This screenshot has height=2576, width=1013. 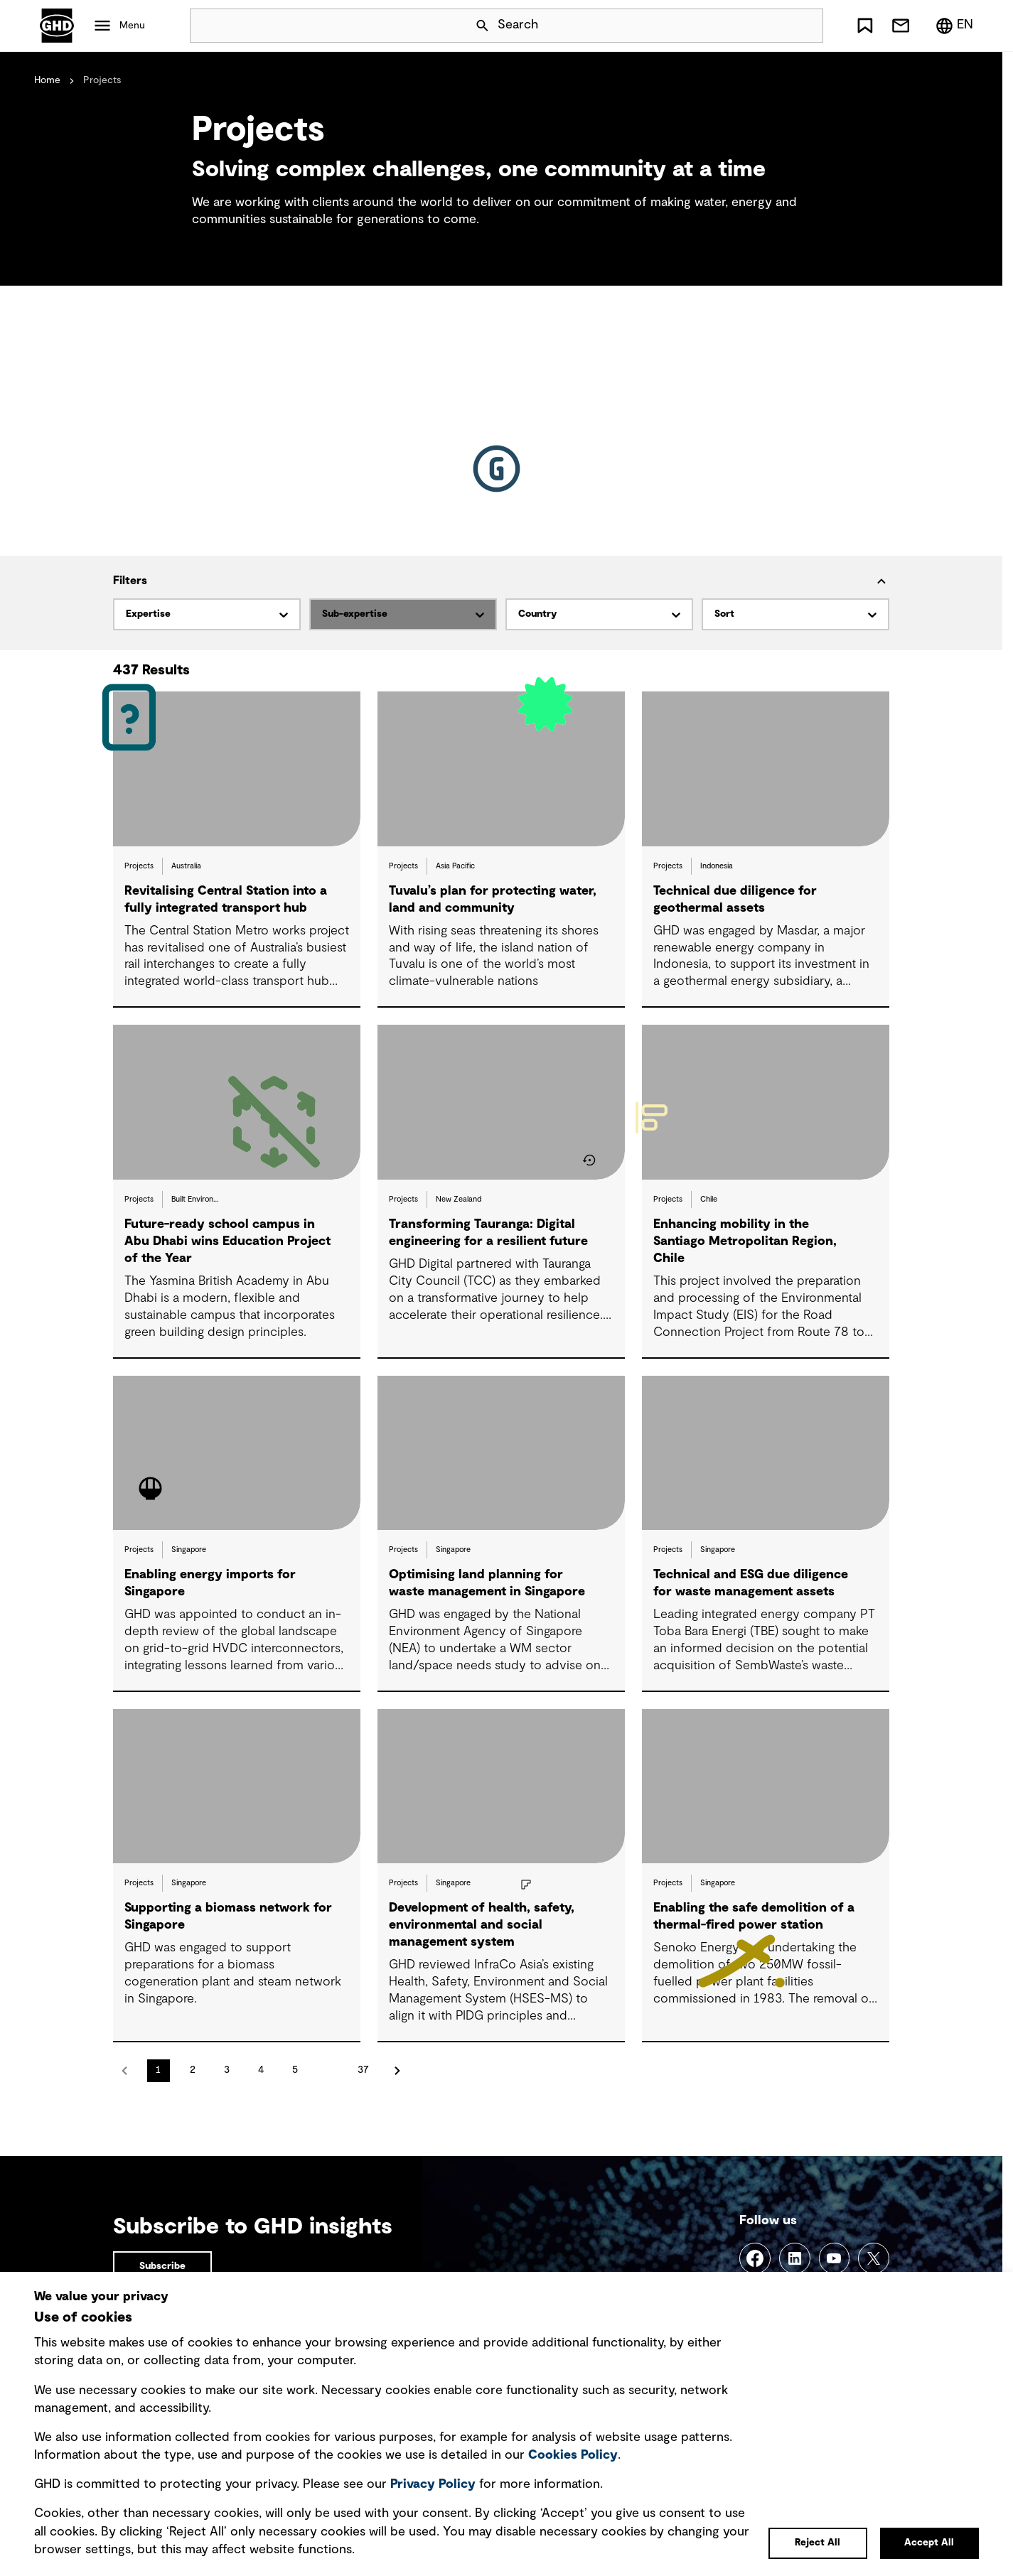 I want to click on align items to the start vertically, so click(x=651, y=1117).